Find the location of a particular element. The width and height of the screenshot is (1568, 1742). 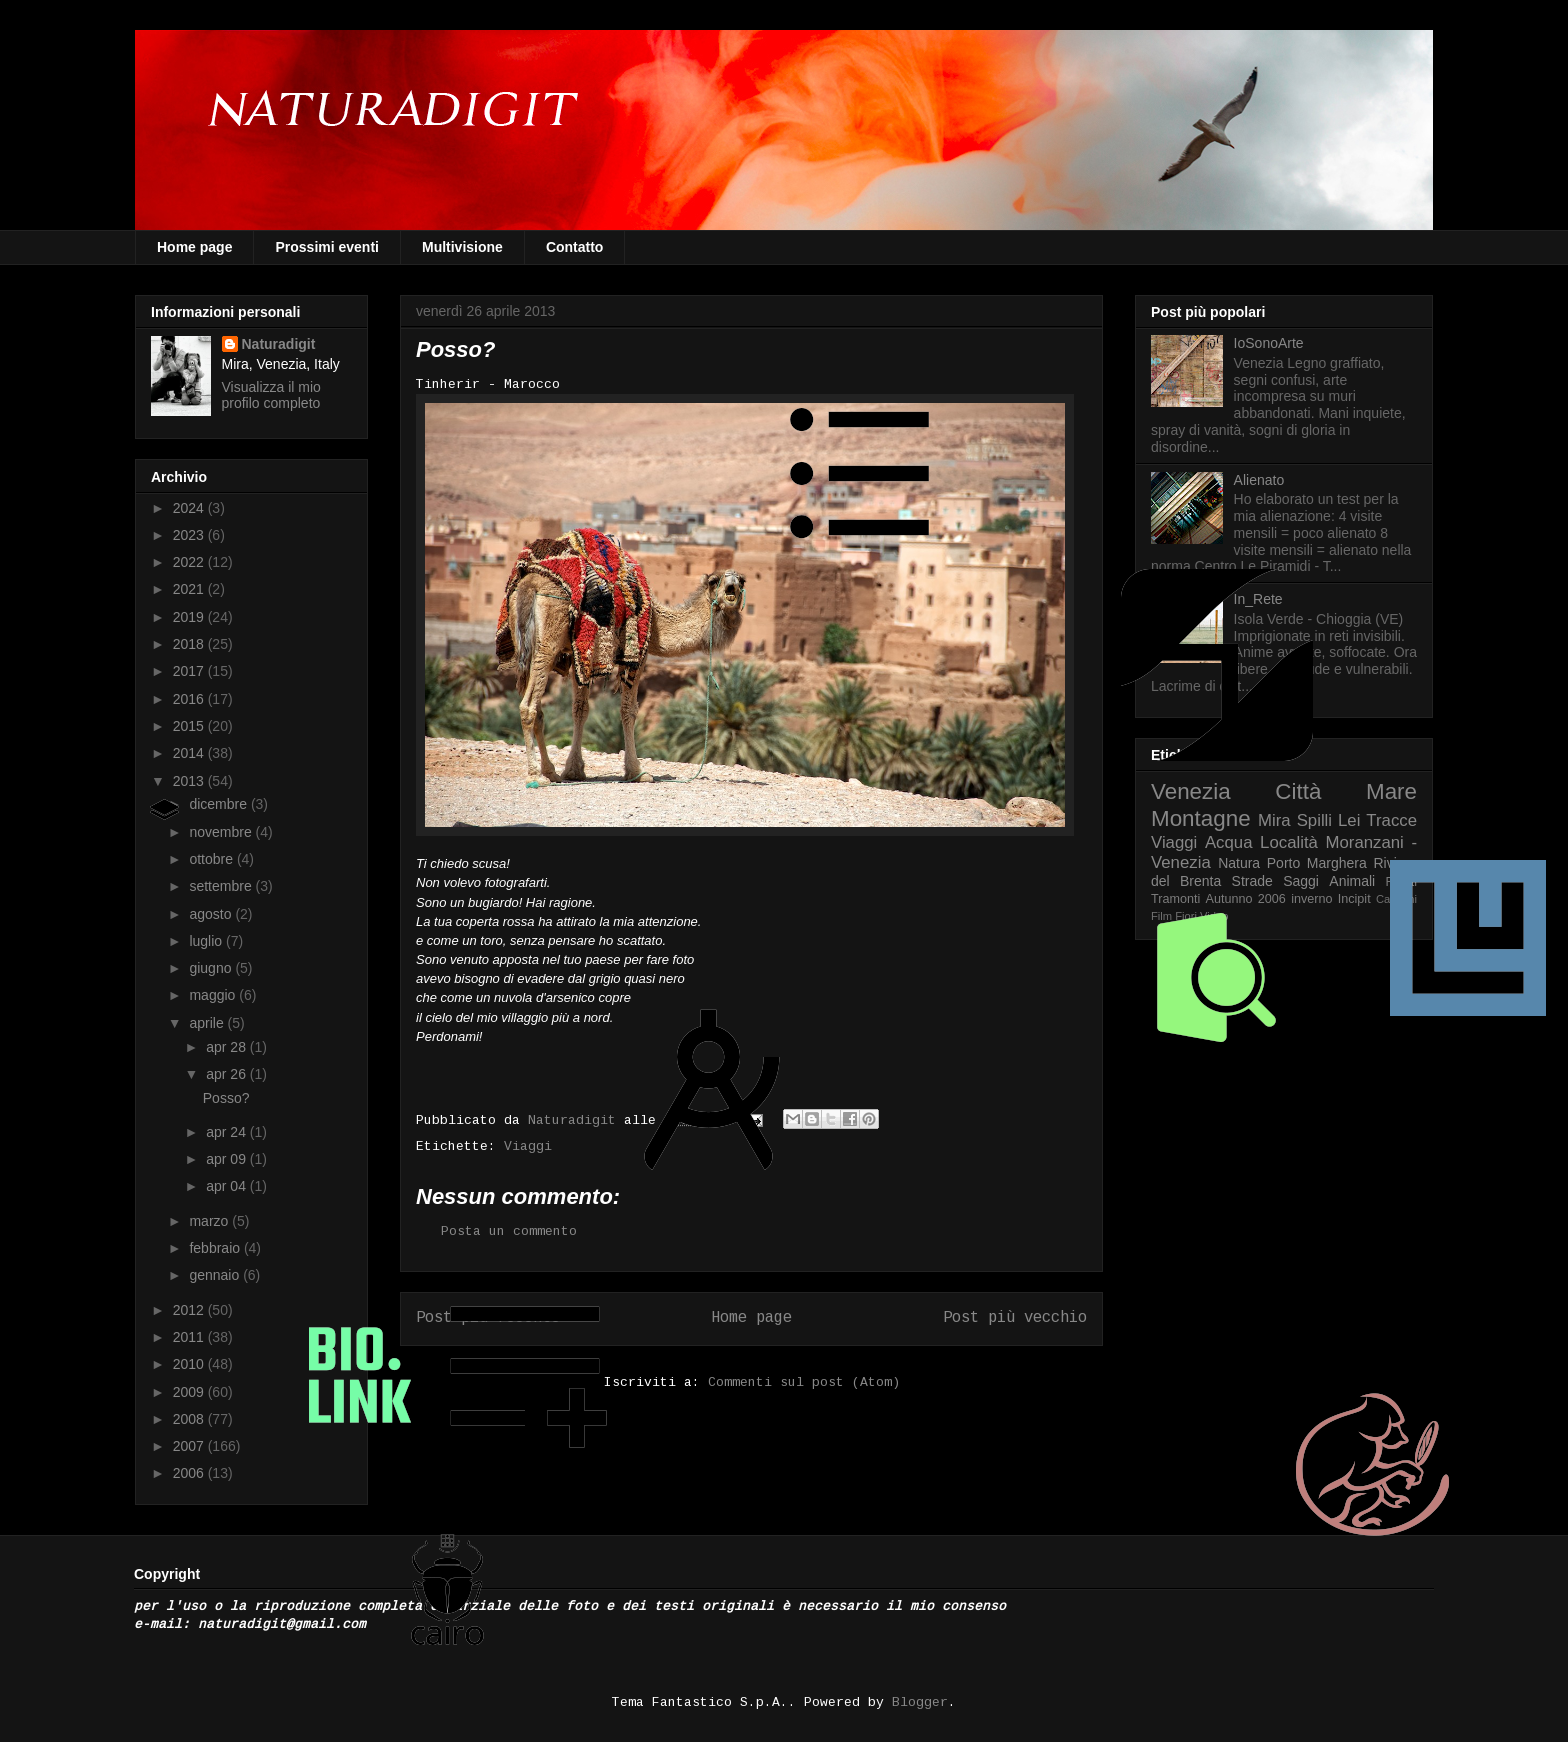

quick look logo - preview files without opening them is located at coordinates (1216, 977).